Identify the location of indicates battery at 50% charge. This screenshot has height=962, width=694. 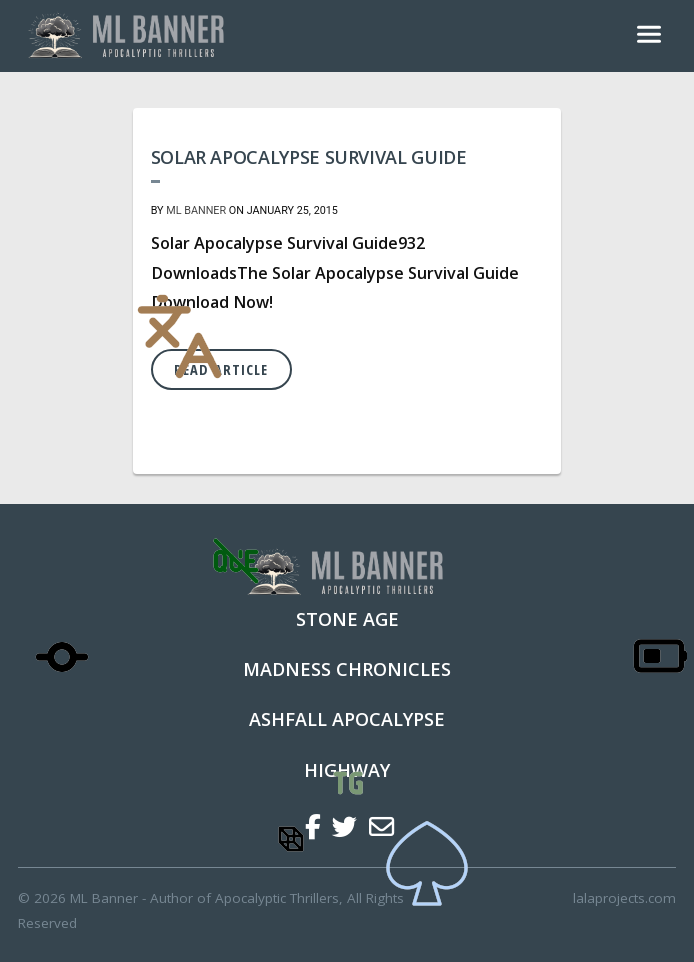
(659, 656).